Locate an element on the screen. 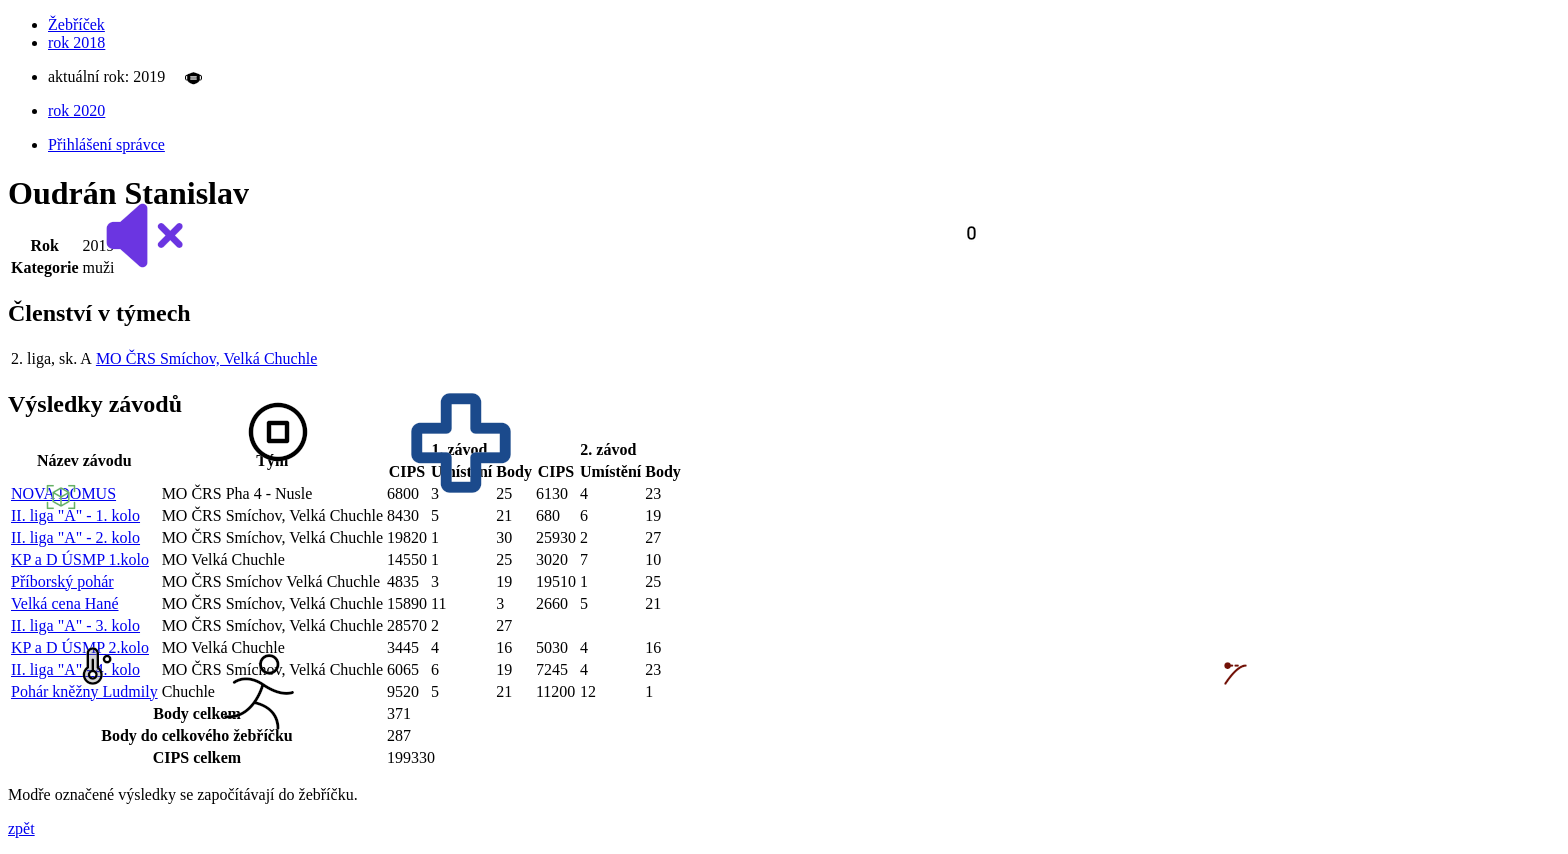 Image resolution: width=1568 pixels, height=854 pixels. scan or capture a 3D object is located at coordinates (61, 497).